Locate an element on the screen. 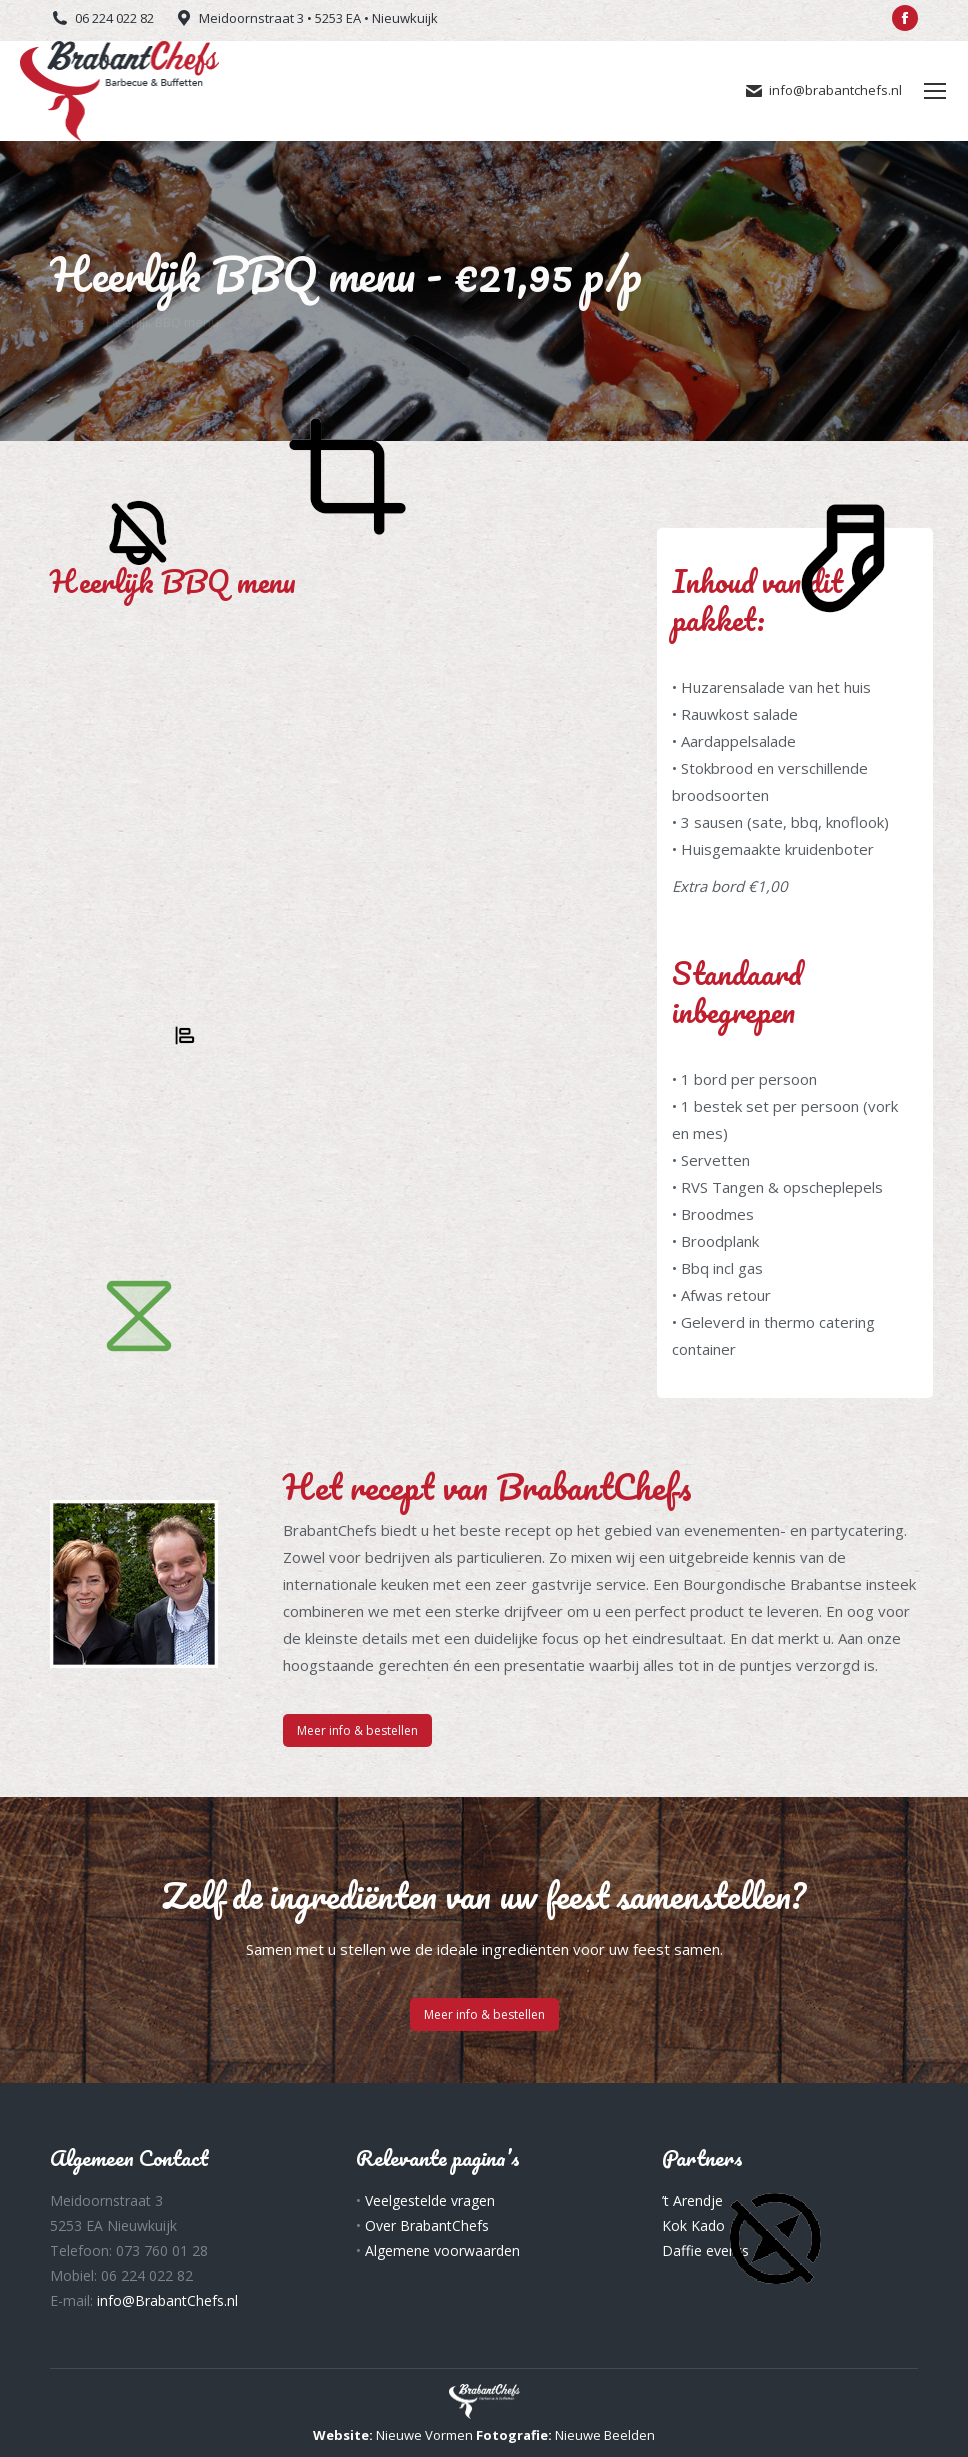  indicates loading or processing in progress is located at coordinates (139, 1316).